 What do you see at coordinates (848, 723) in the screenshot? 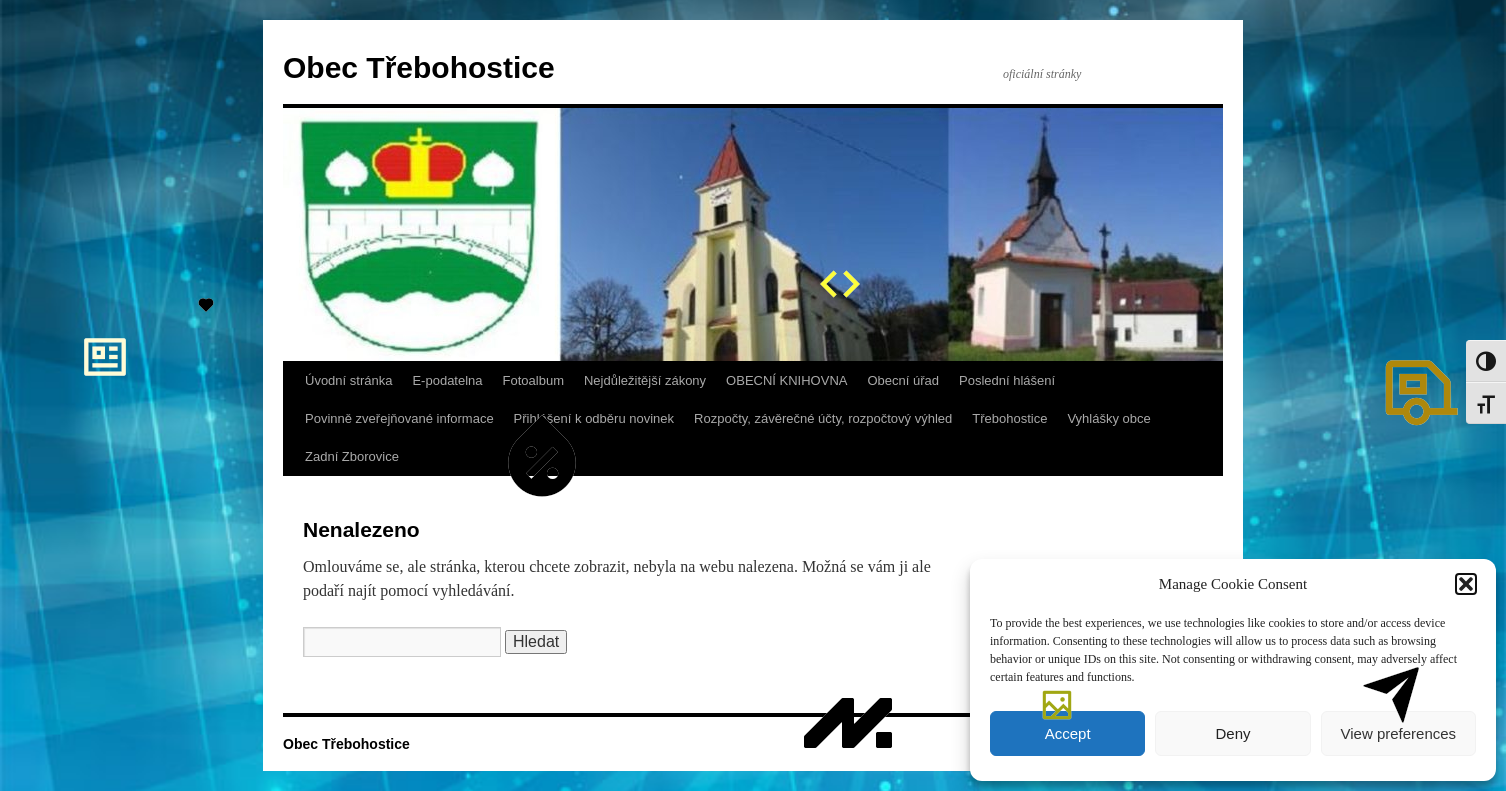
I see `meizu brand logo` at bounding box center [848, 723].